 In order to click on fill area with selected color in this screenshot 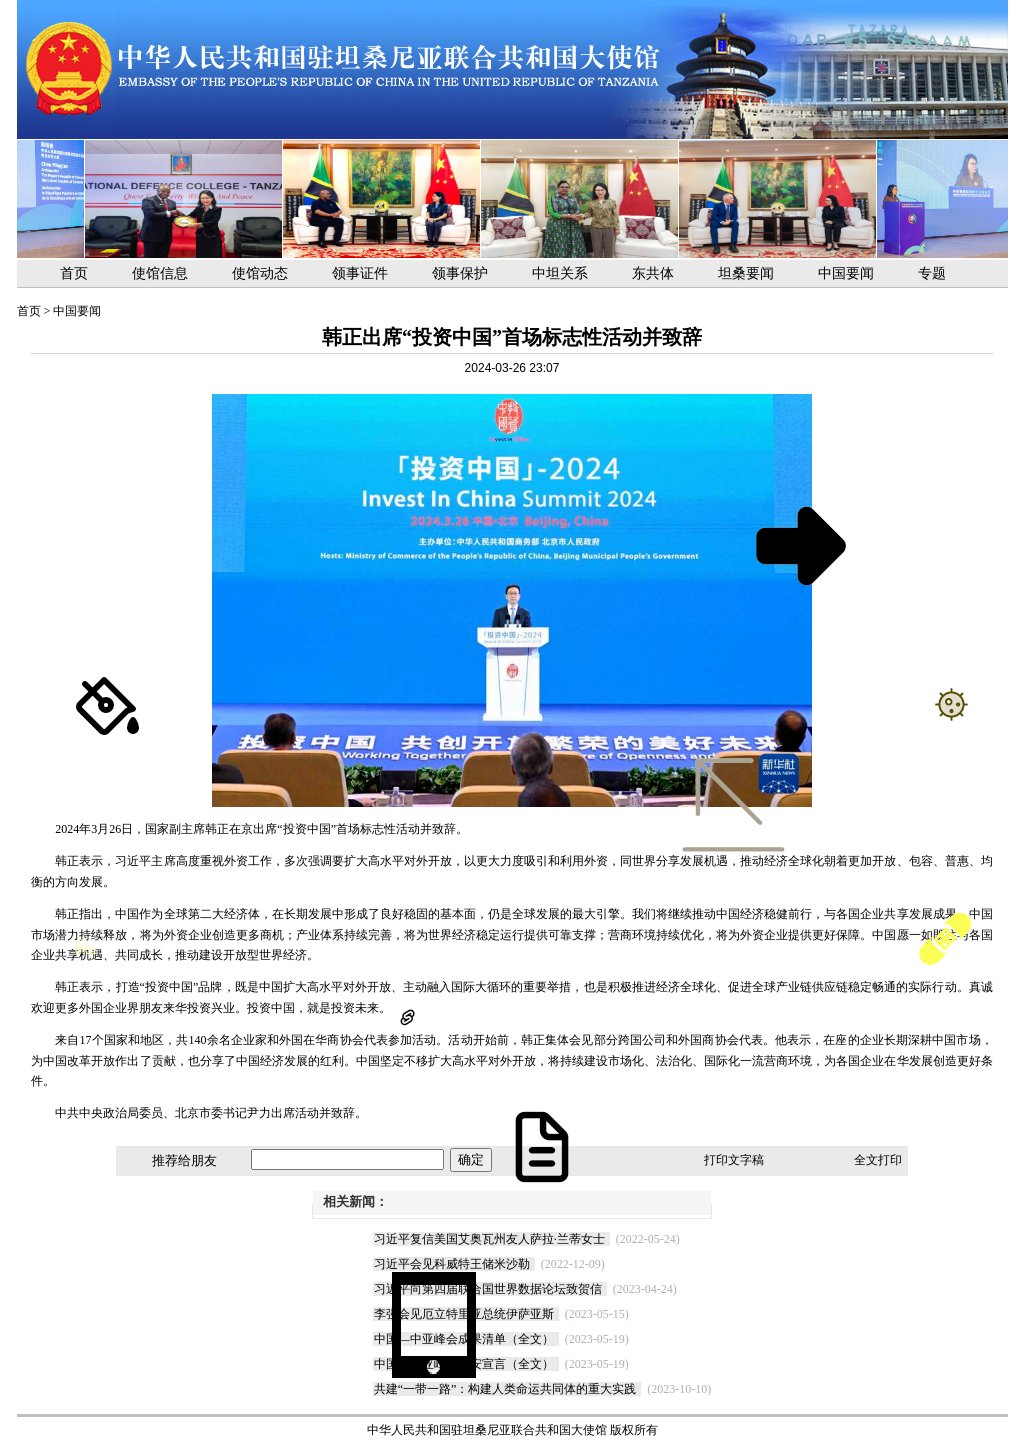, I will do `click(107, 708)`.